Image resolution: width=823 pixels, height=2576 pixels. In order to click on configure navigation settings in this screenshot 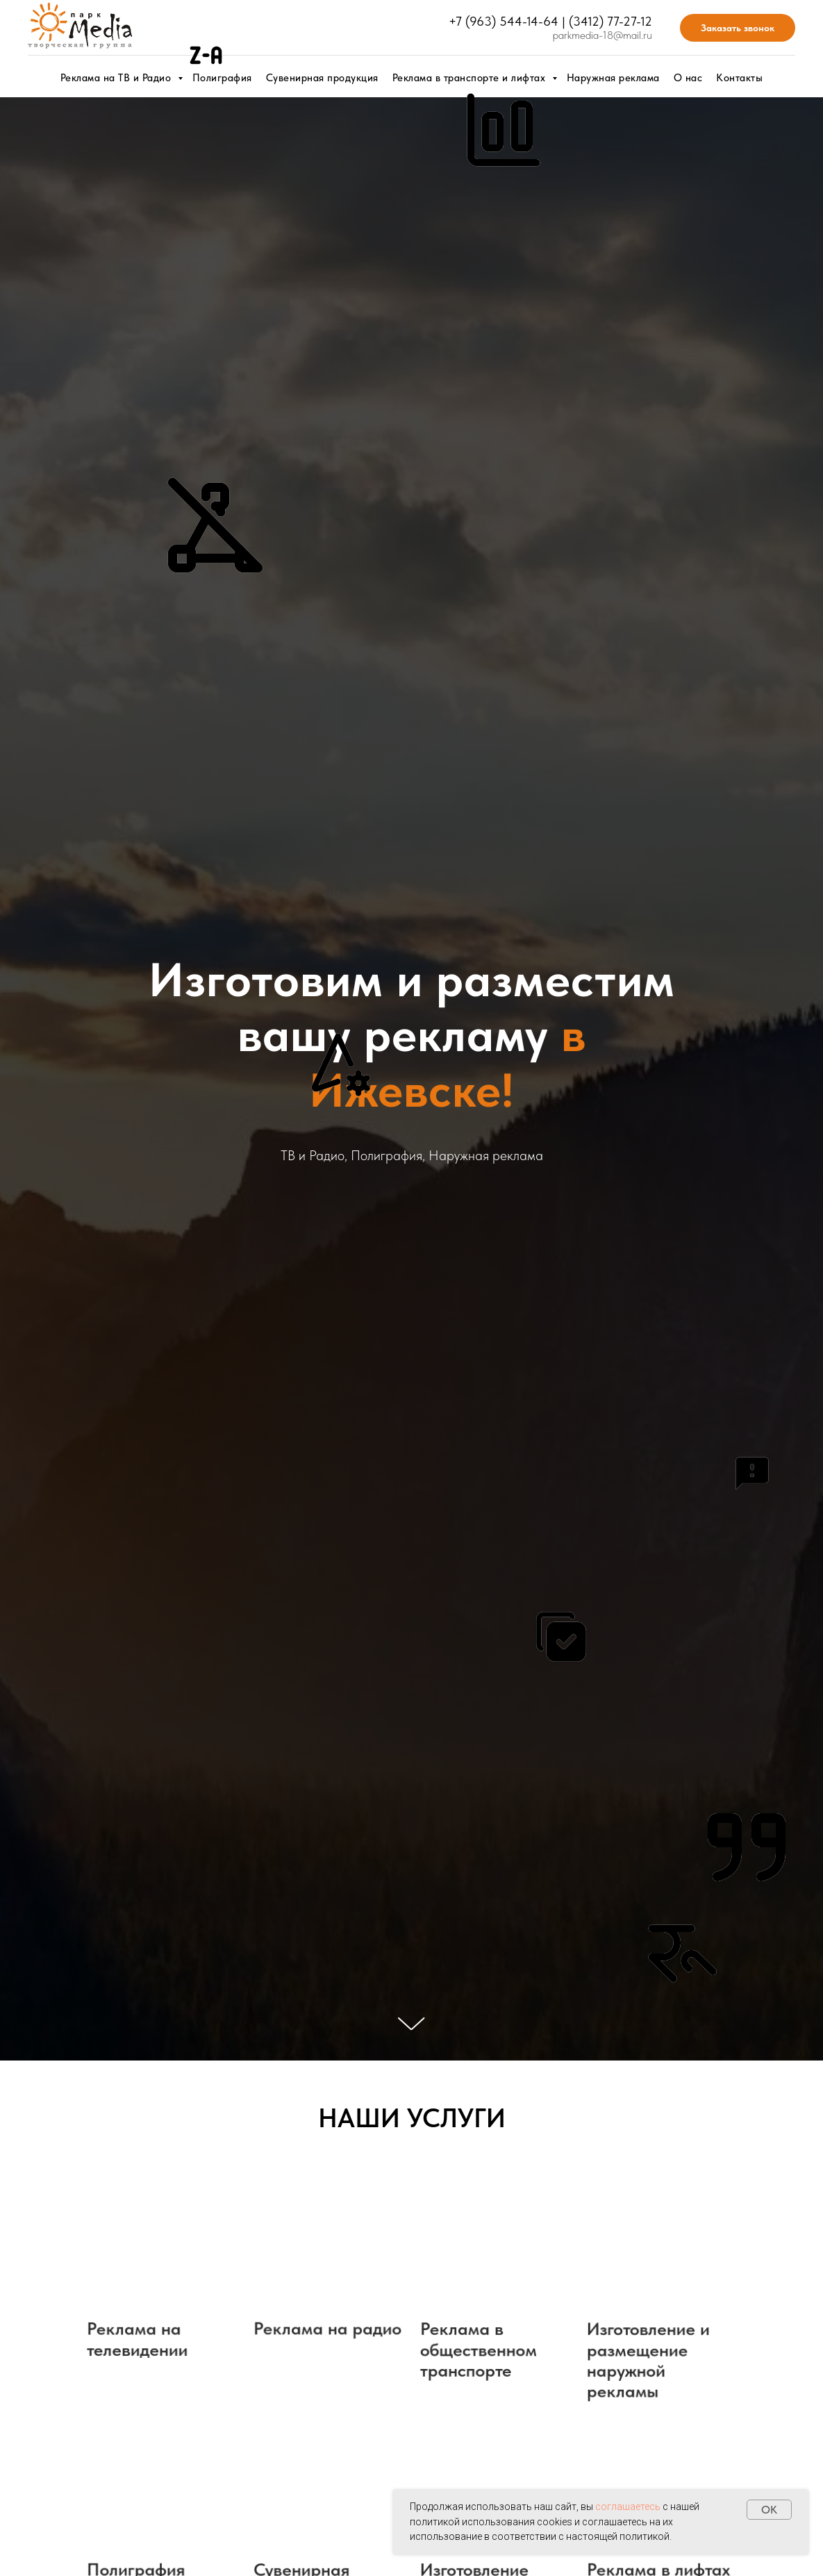, I will do `click(338, 1062)`.